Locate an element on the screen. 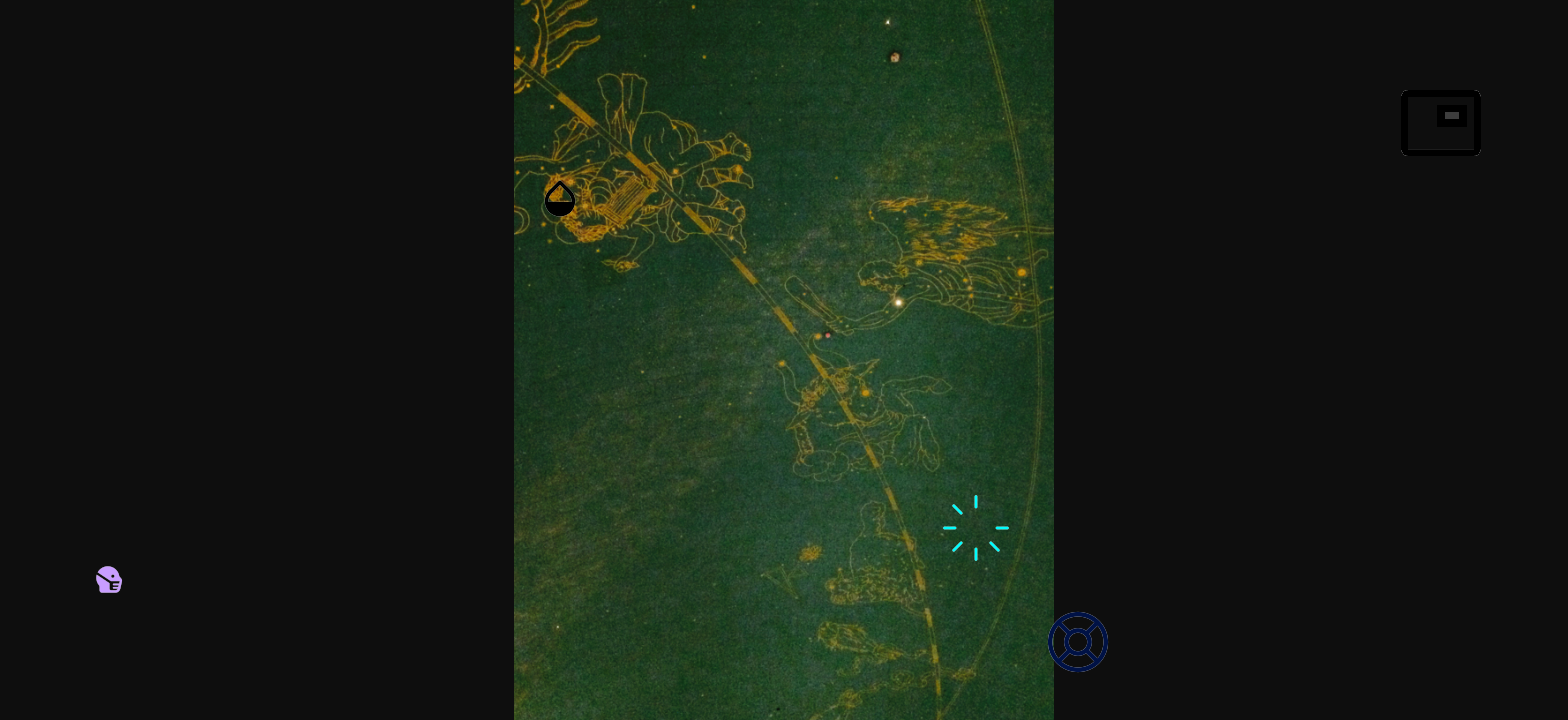  enable picture-in-picture mode is located at coordinates (1441, 123).